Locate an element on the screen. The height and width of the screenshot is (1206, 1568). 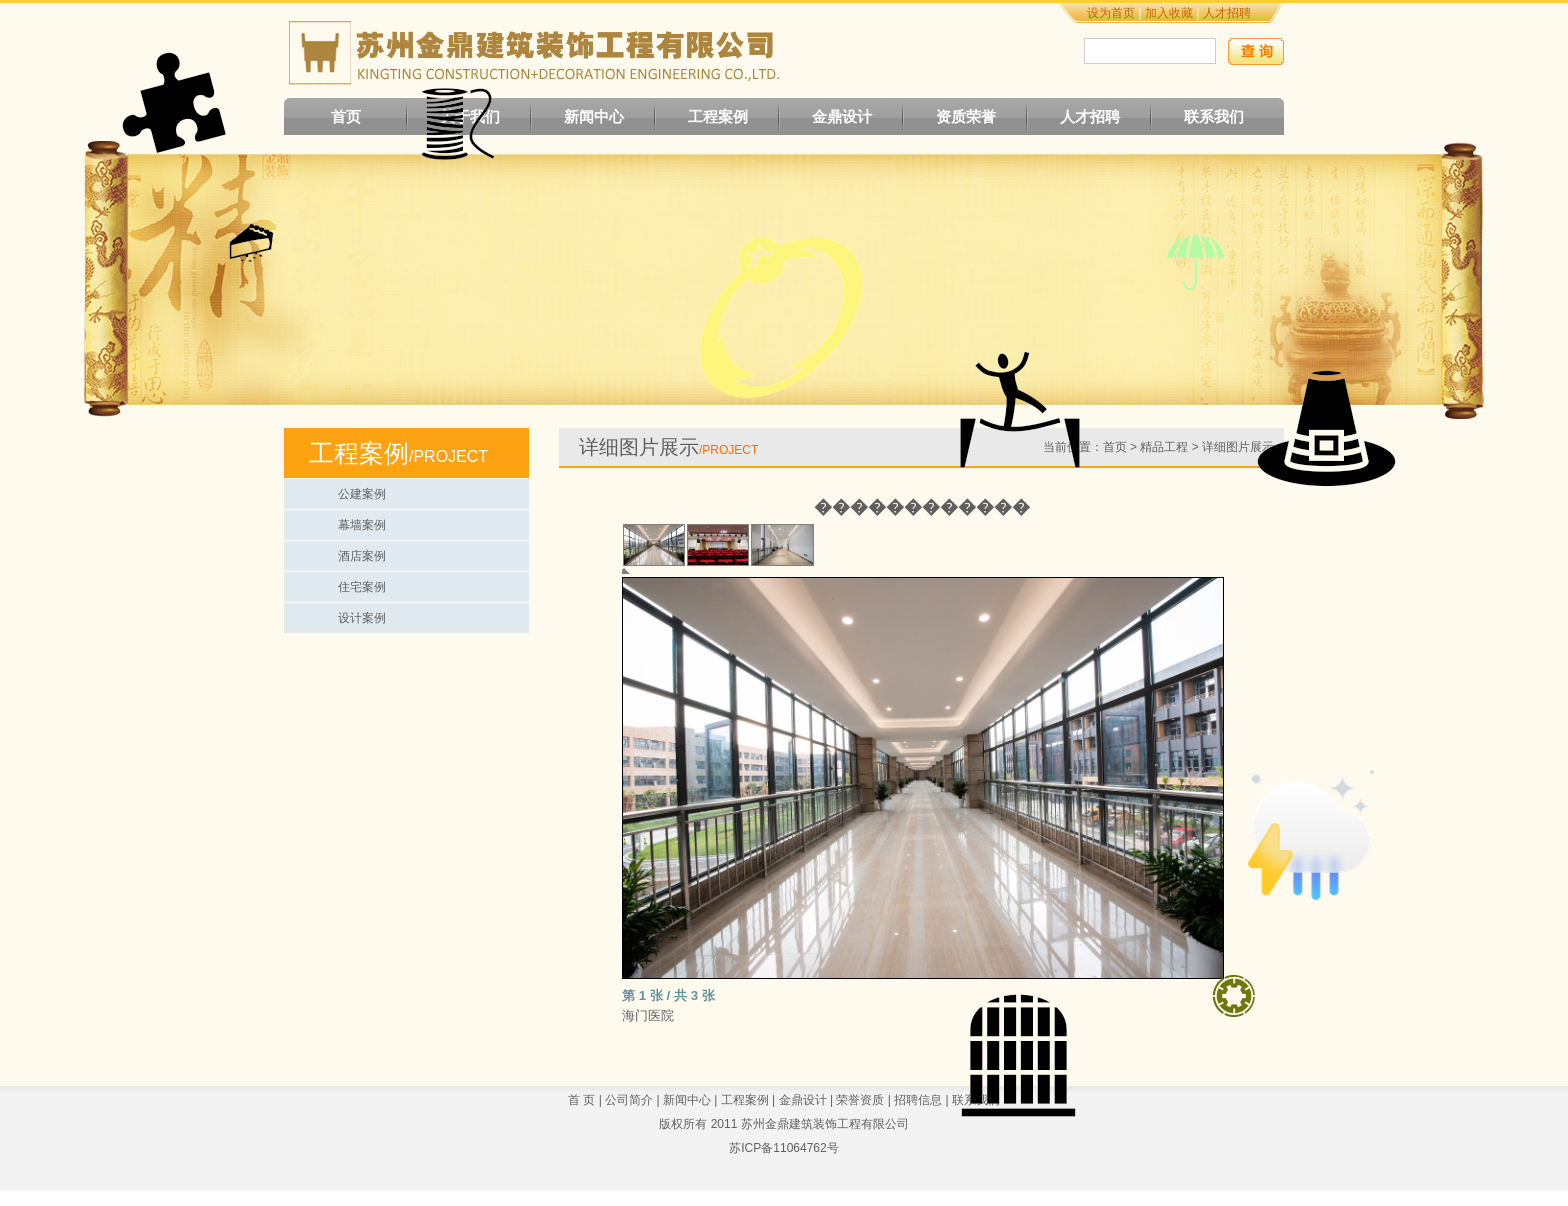
circus or acrobatics game category is located at coordinates (1020, 408).